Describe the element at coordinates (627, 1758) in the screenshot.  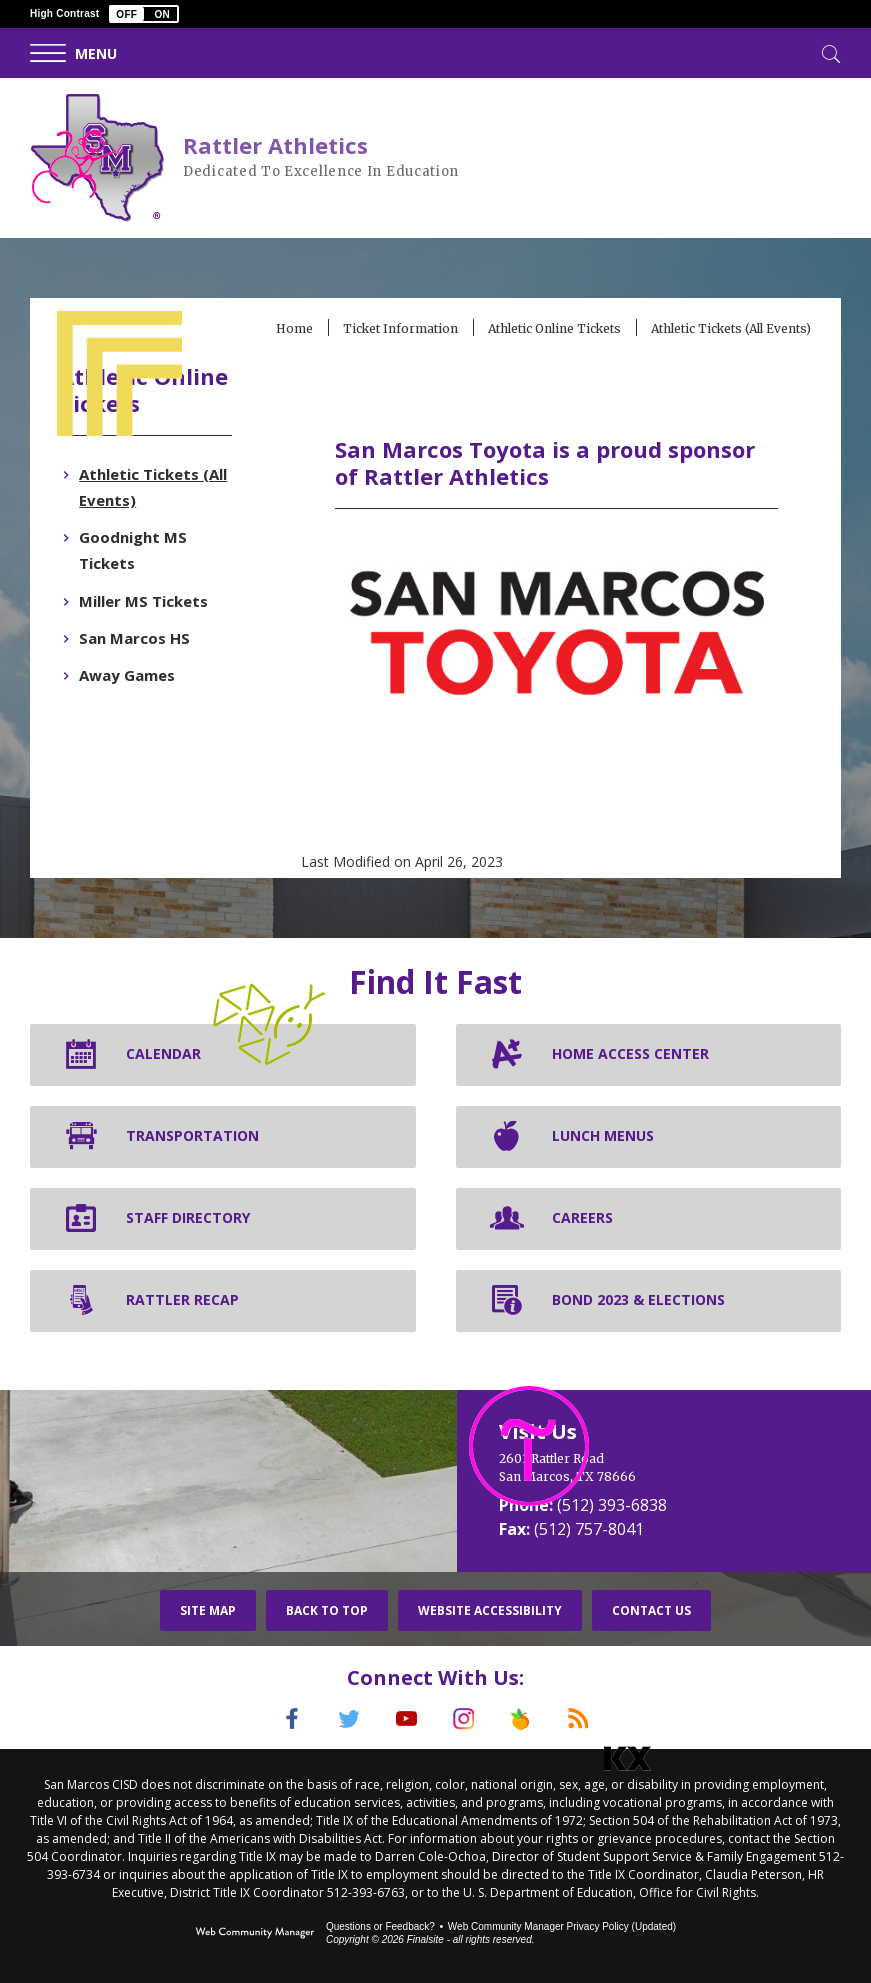
I see `kx systems company logo` at that location.